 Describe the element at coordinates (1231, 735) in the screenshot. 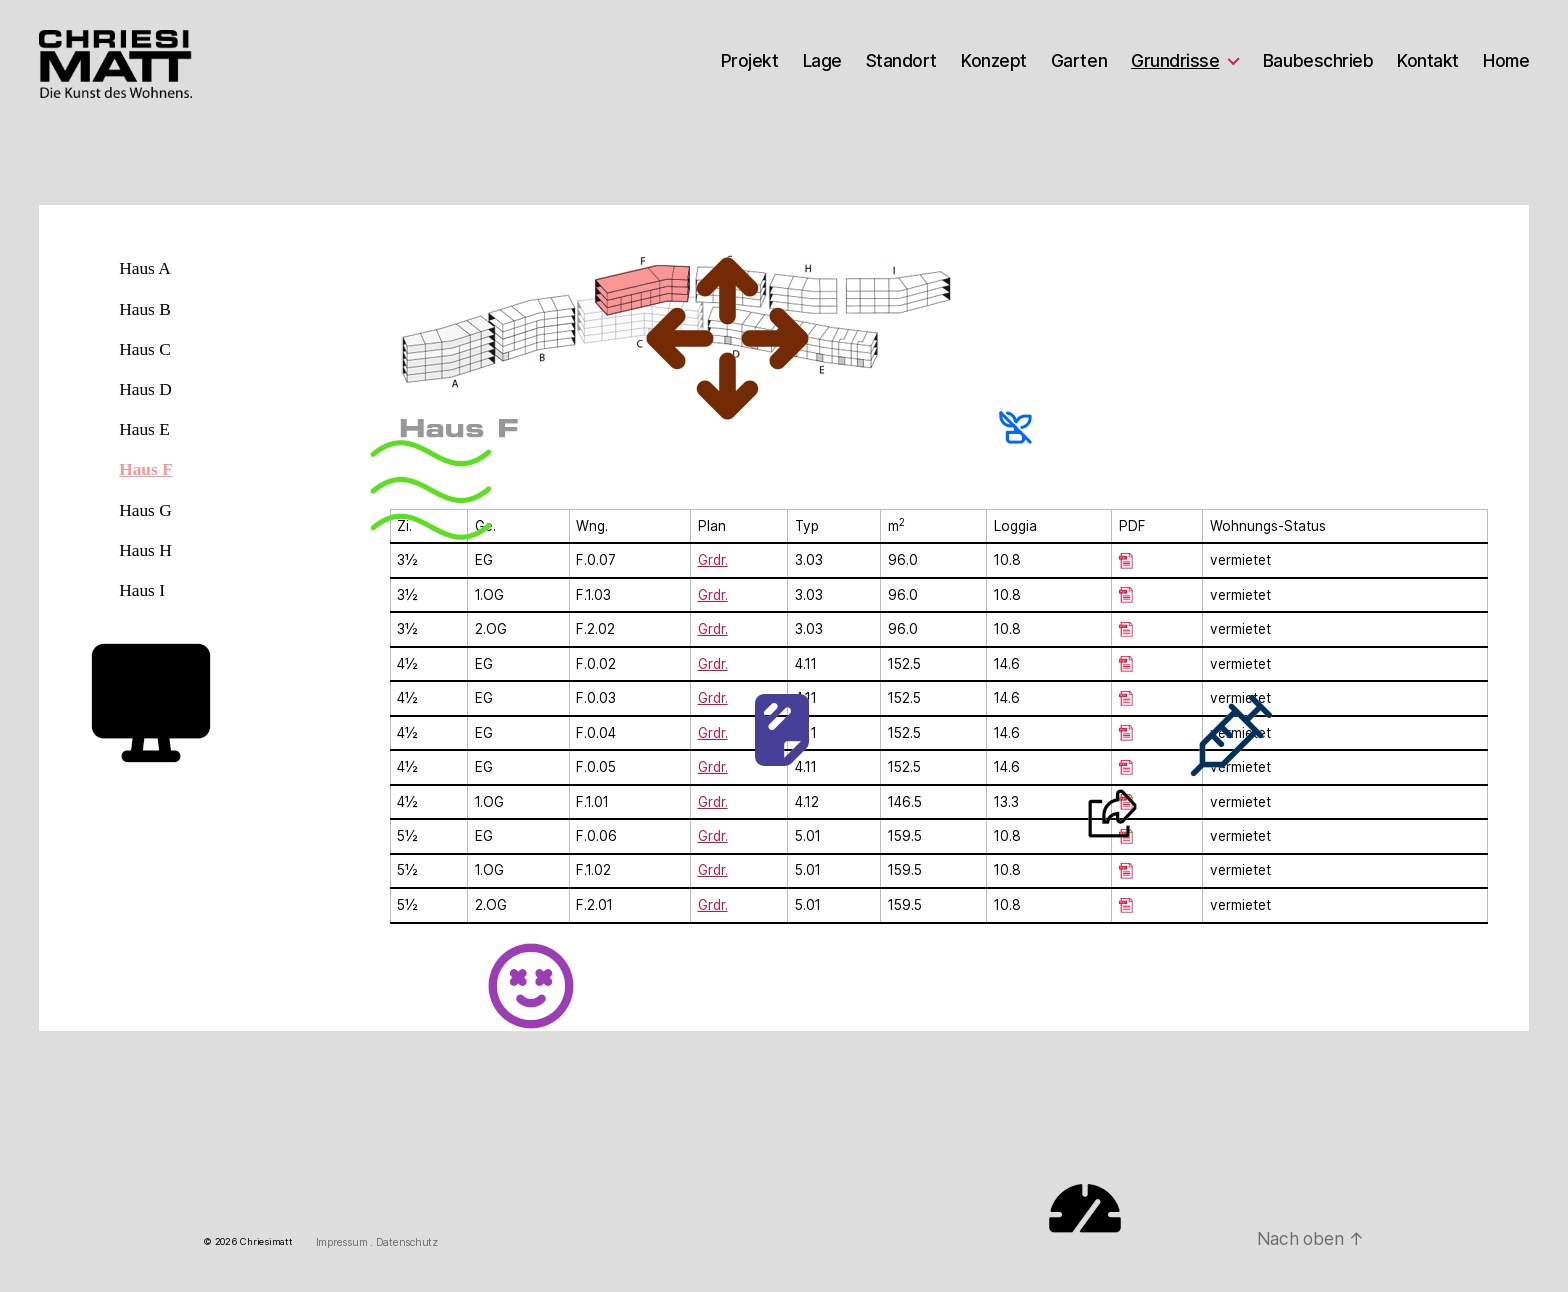

I see `access medical or health-related features` at that location.